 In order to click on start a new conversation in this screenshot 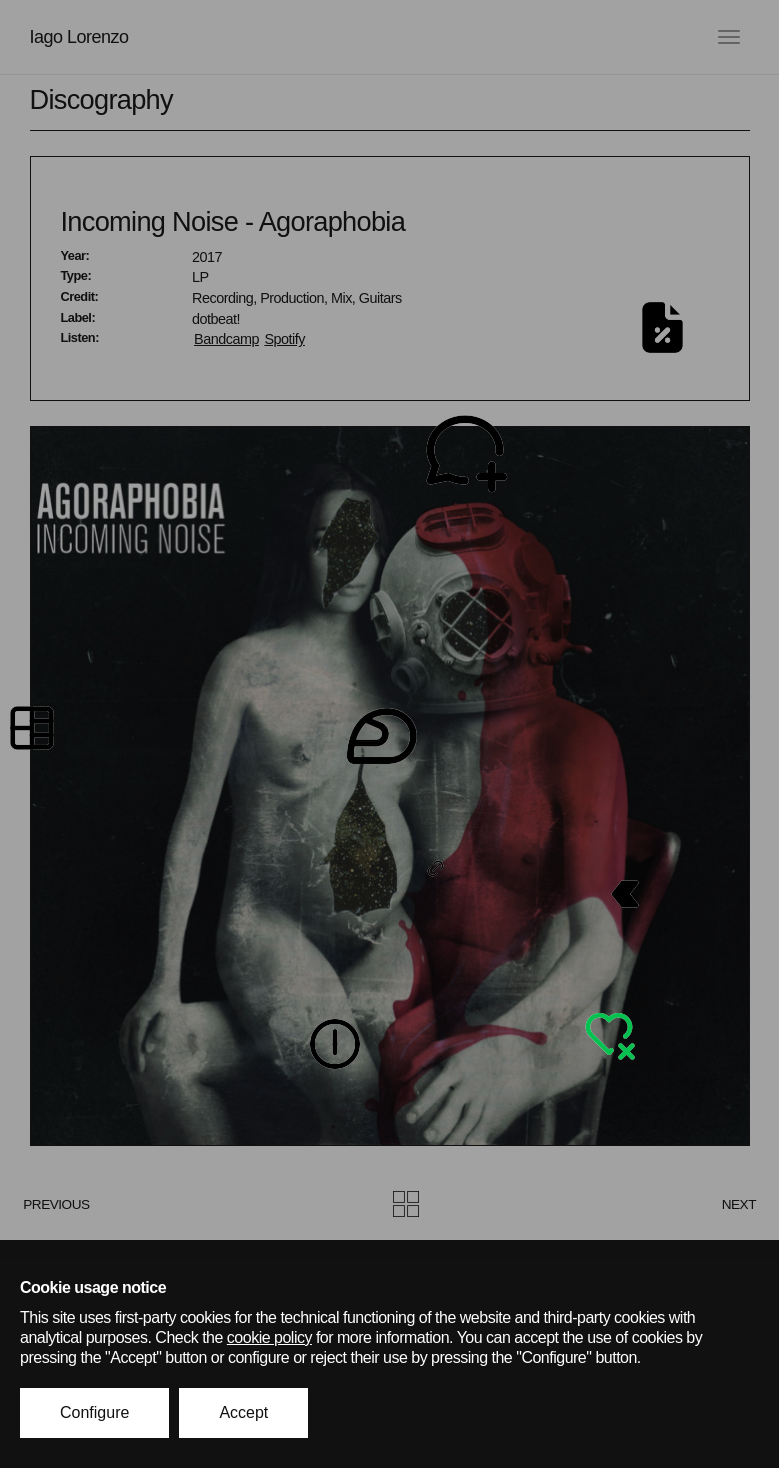, I will do `click(465, 450)`.